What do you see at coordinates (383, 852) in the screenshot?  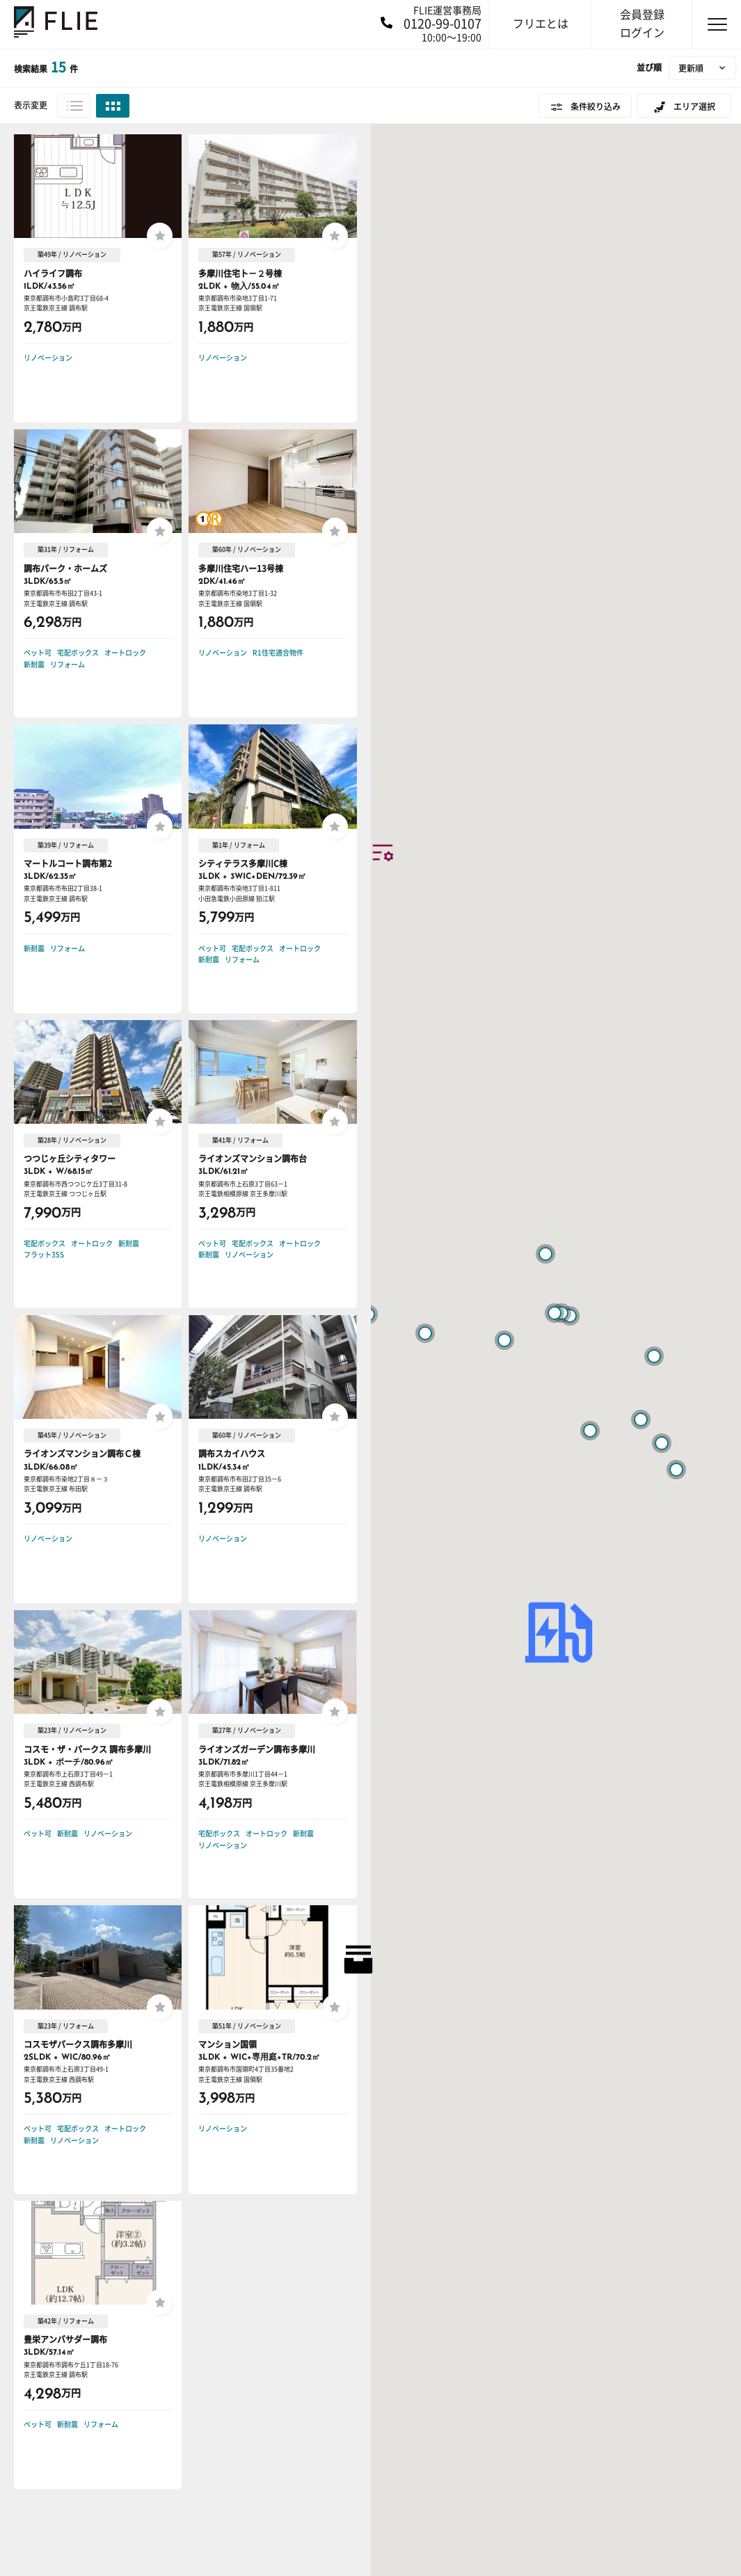 I see `access list or menu settings` at bounding box center [383, 852].